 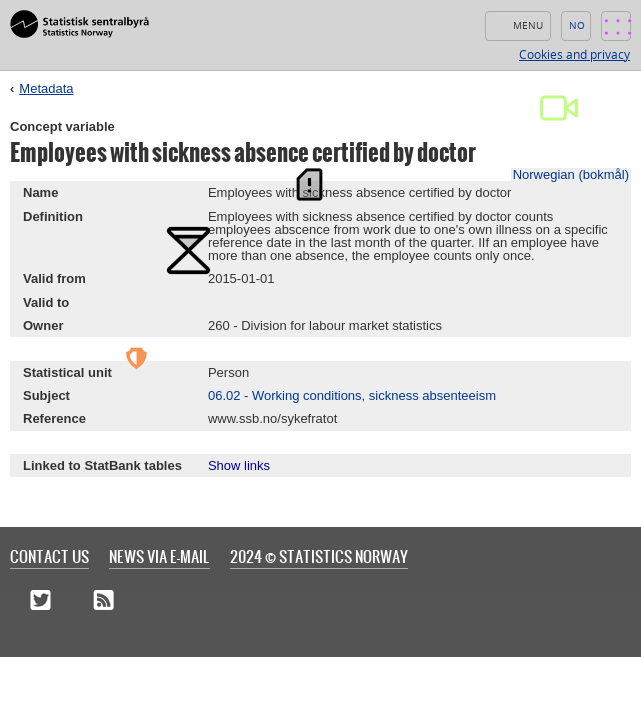 What do you see at coordinates (309, 184) in the screenshot?
I see `sd card storage warning or error` at bounding box center [309, 184].